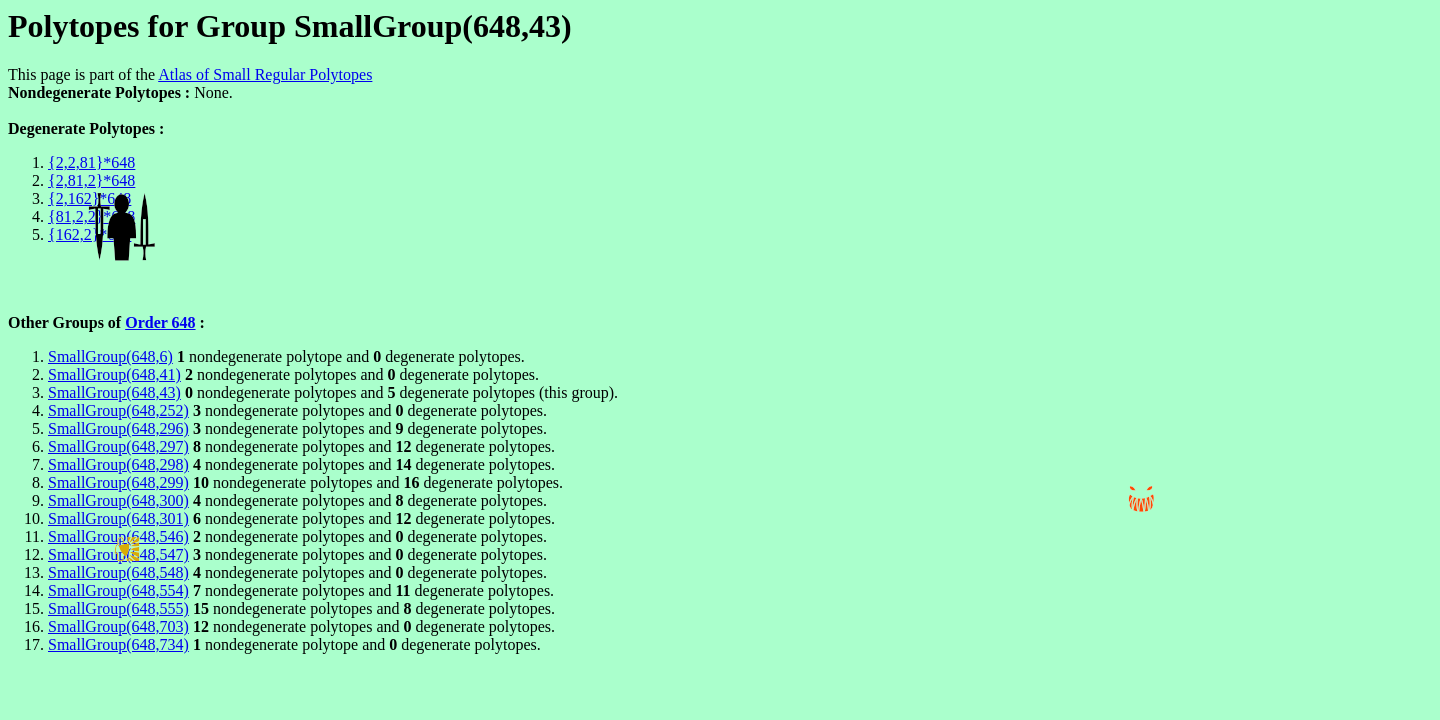 The width and height of the screenshot is (1440, 720). Describe the element at coordinates (121, 227) in the screenshot. I see `select the master-of-arms character class` at that location.